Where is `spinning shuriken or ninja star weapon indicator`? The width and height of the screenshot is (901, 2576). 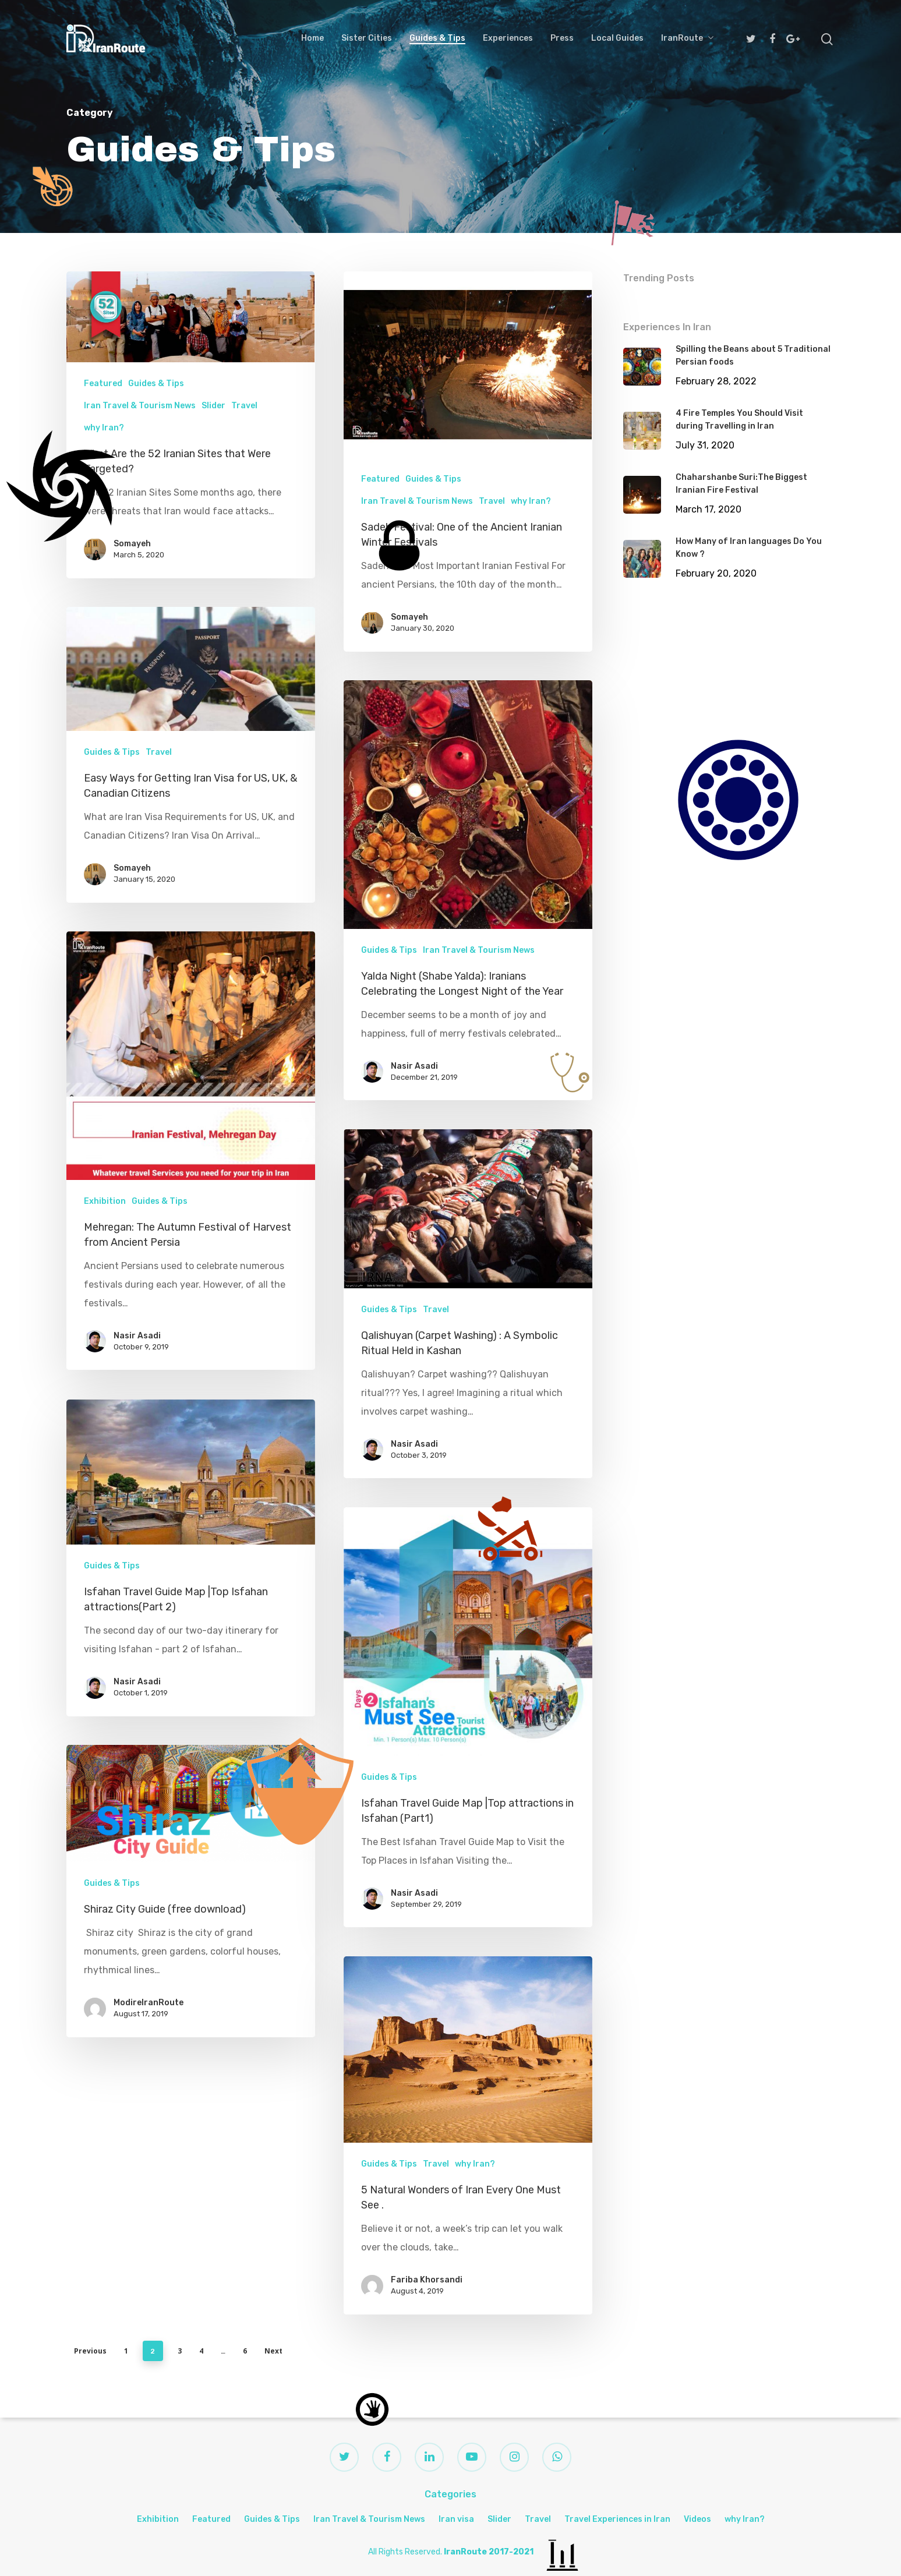 spinning shuriken or ninja star weapon indicator is located at coordinates (61, 486).